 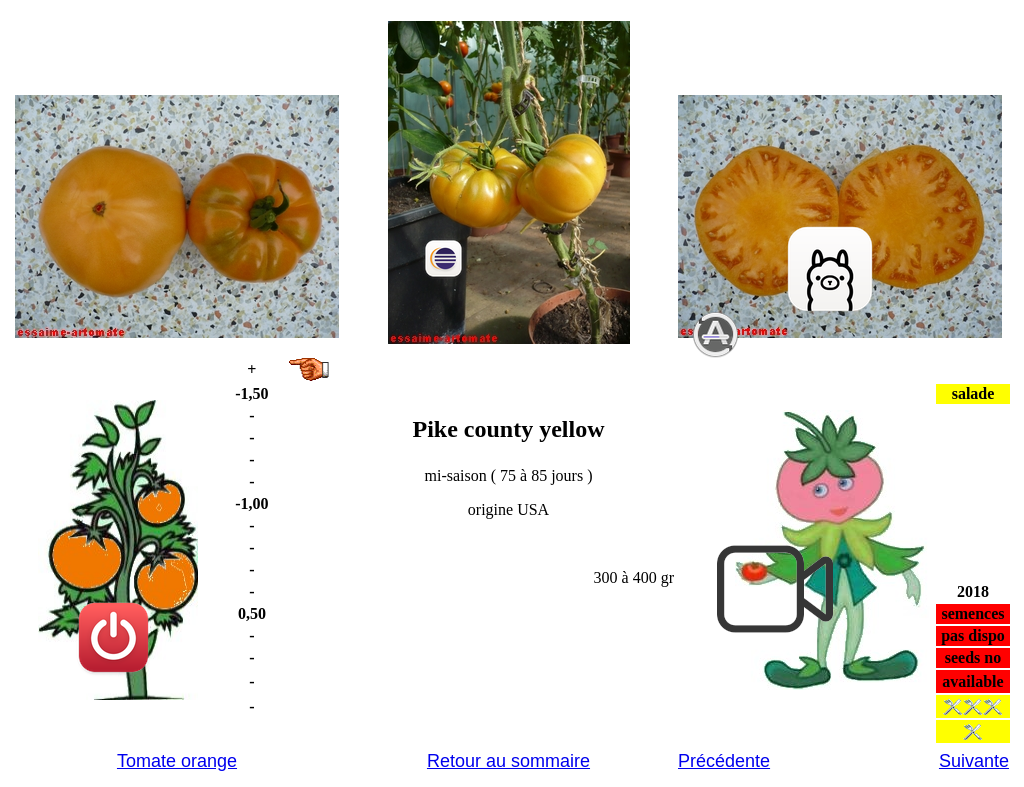 I want to click on start a video call, so click(x=775, y=589).